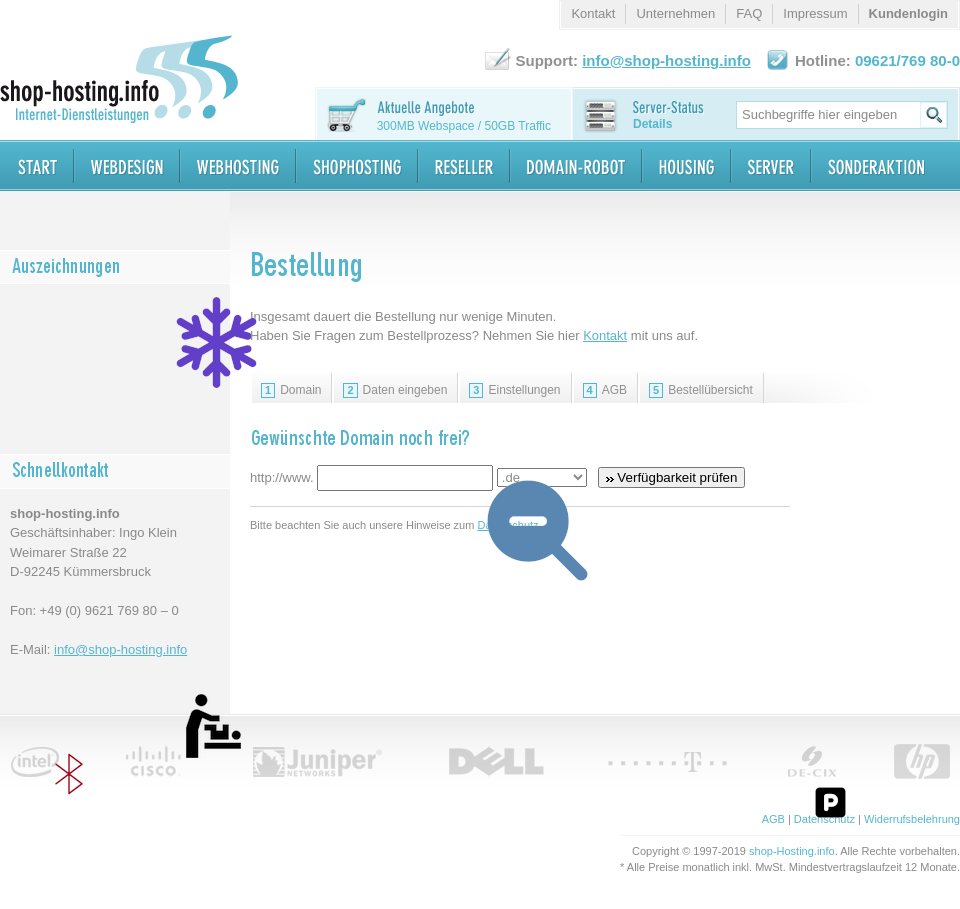 The image size is (960, 909). I want to click on indicates baby changing station nearby, so click(213, 727).